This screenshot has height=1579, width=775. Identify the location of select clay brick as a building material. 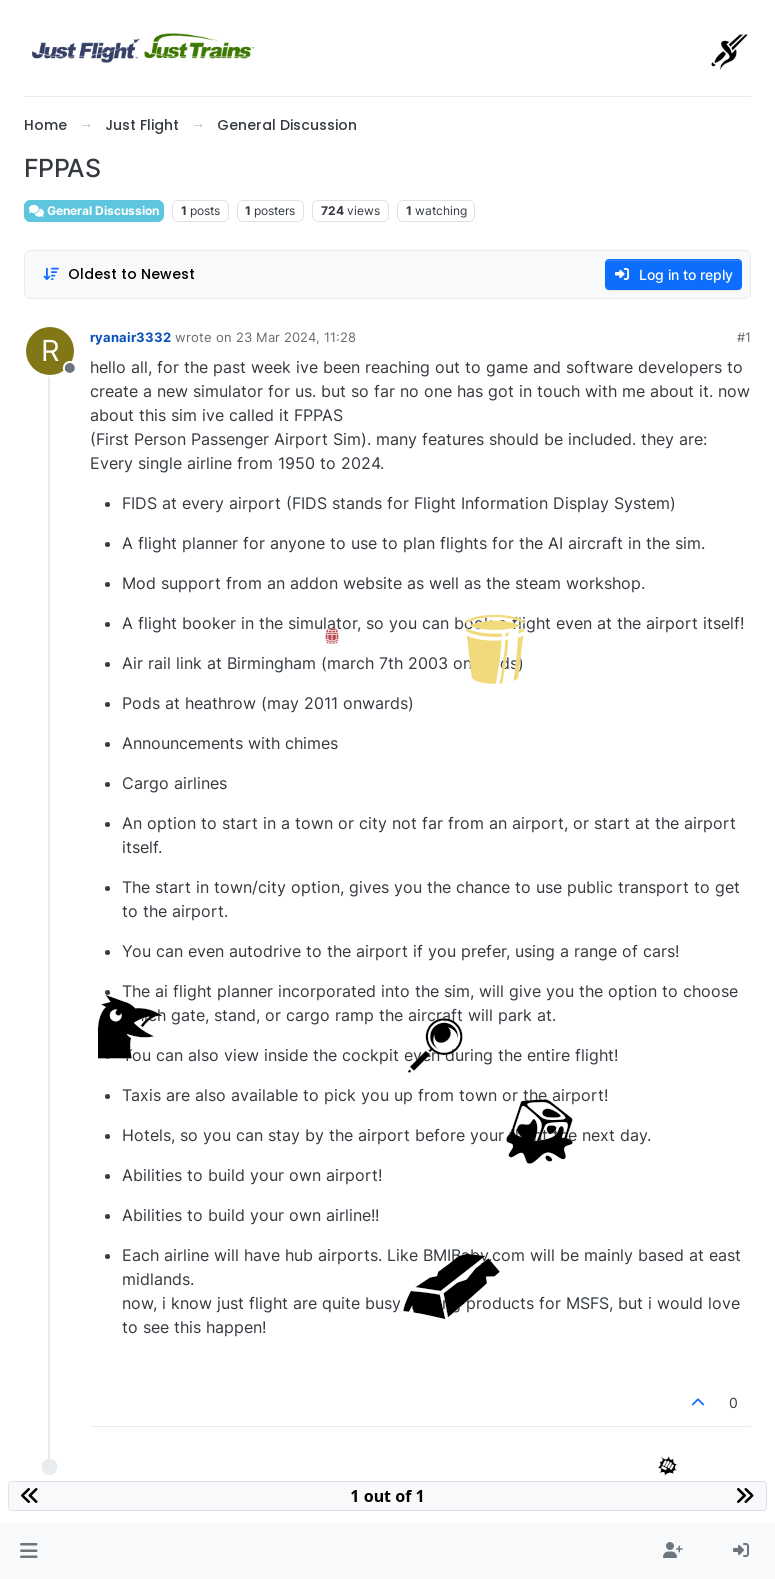
(451, 1286).